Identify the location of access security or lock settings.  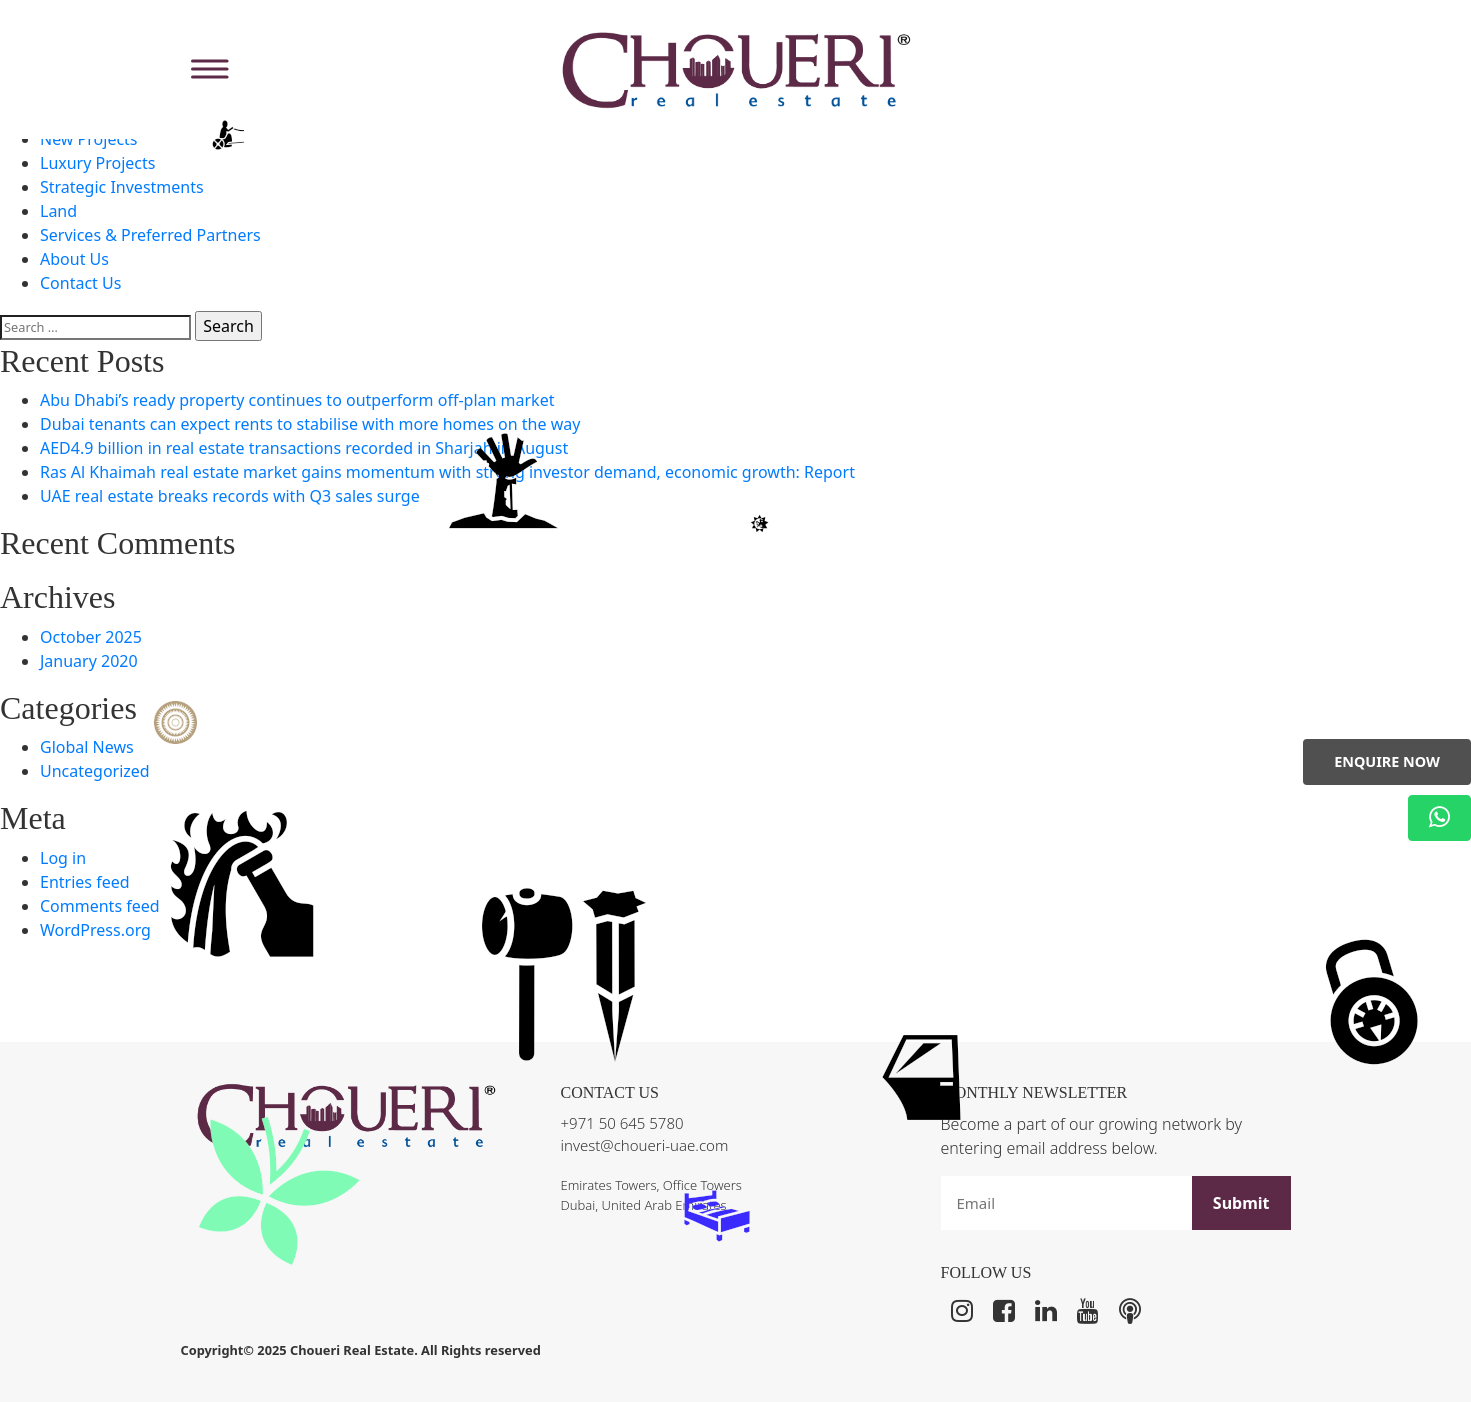
(1369, 1002).